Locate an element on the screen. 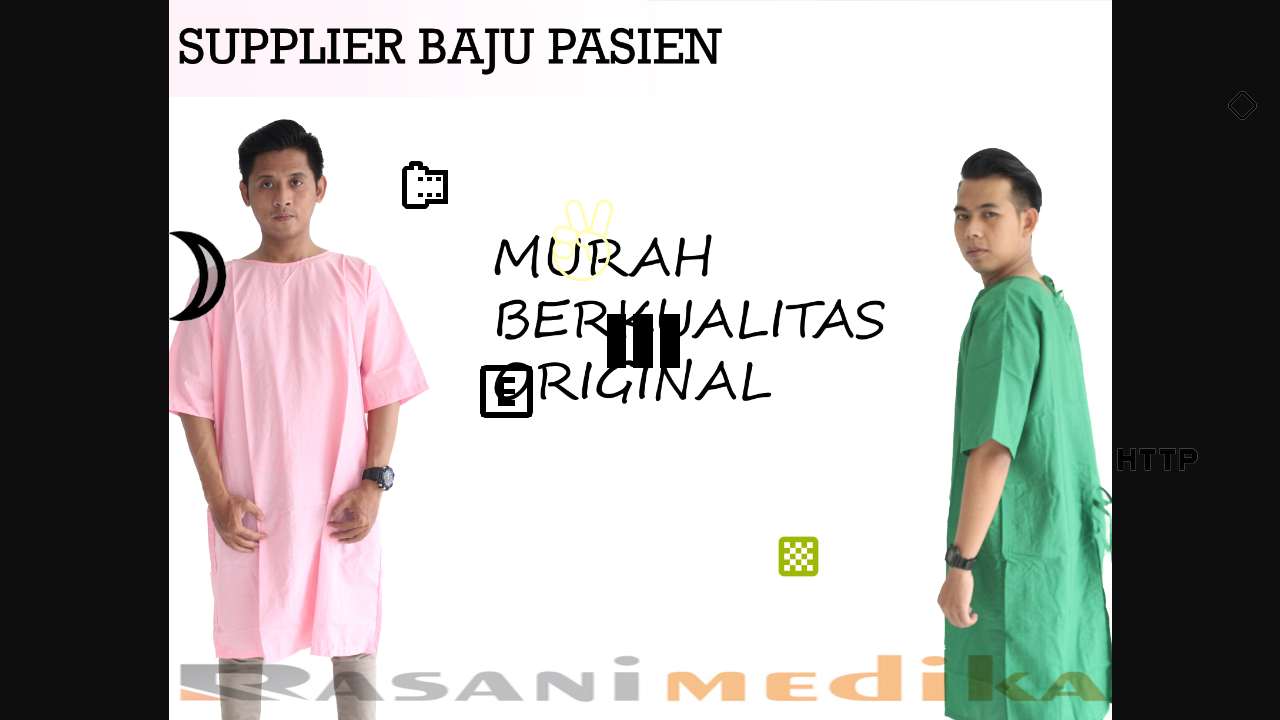  indicates a web link or URL is located at coordinates (1157, 459).